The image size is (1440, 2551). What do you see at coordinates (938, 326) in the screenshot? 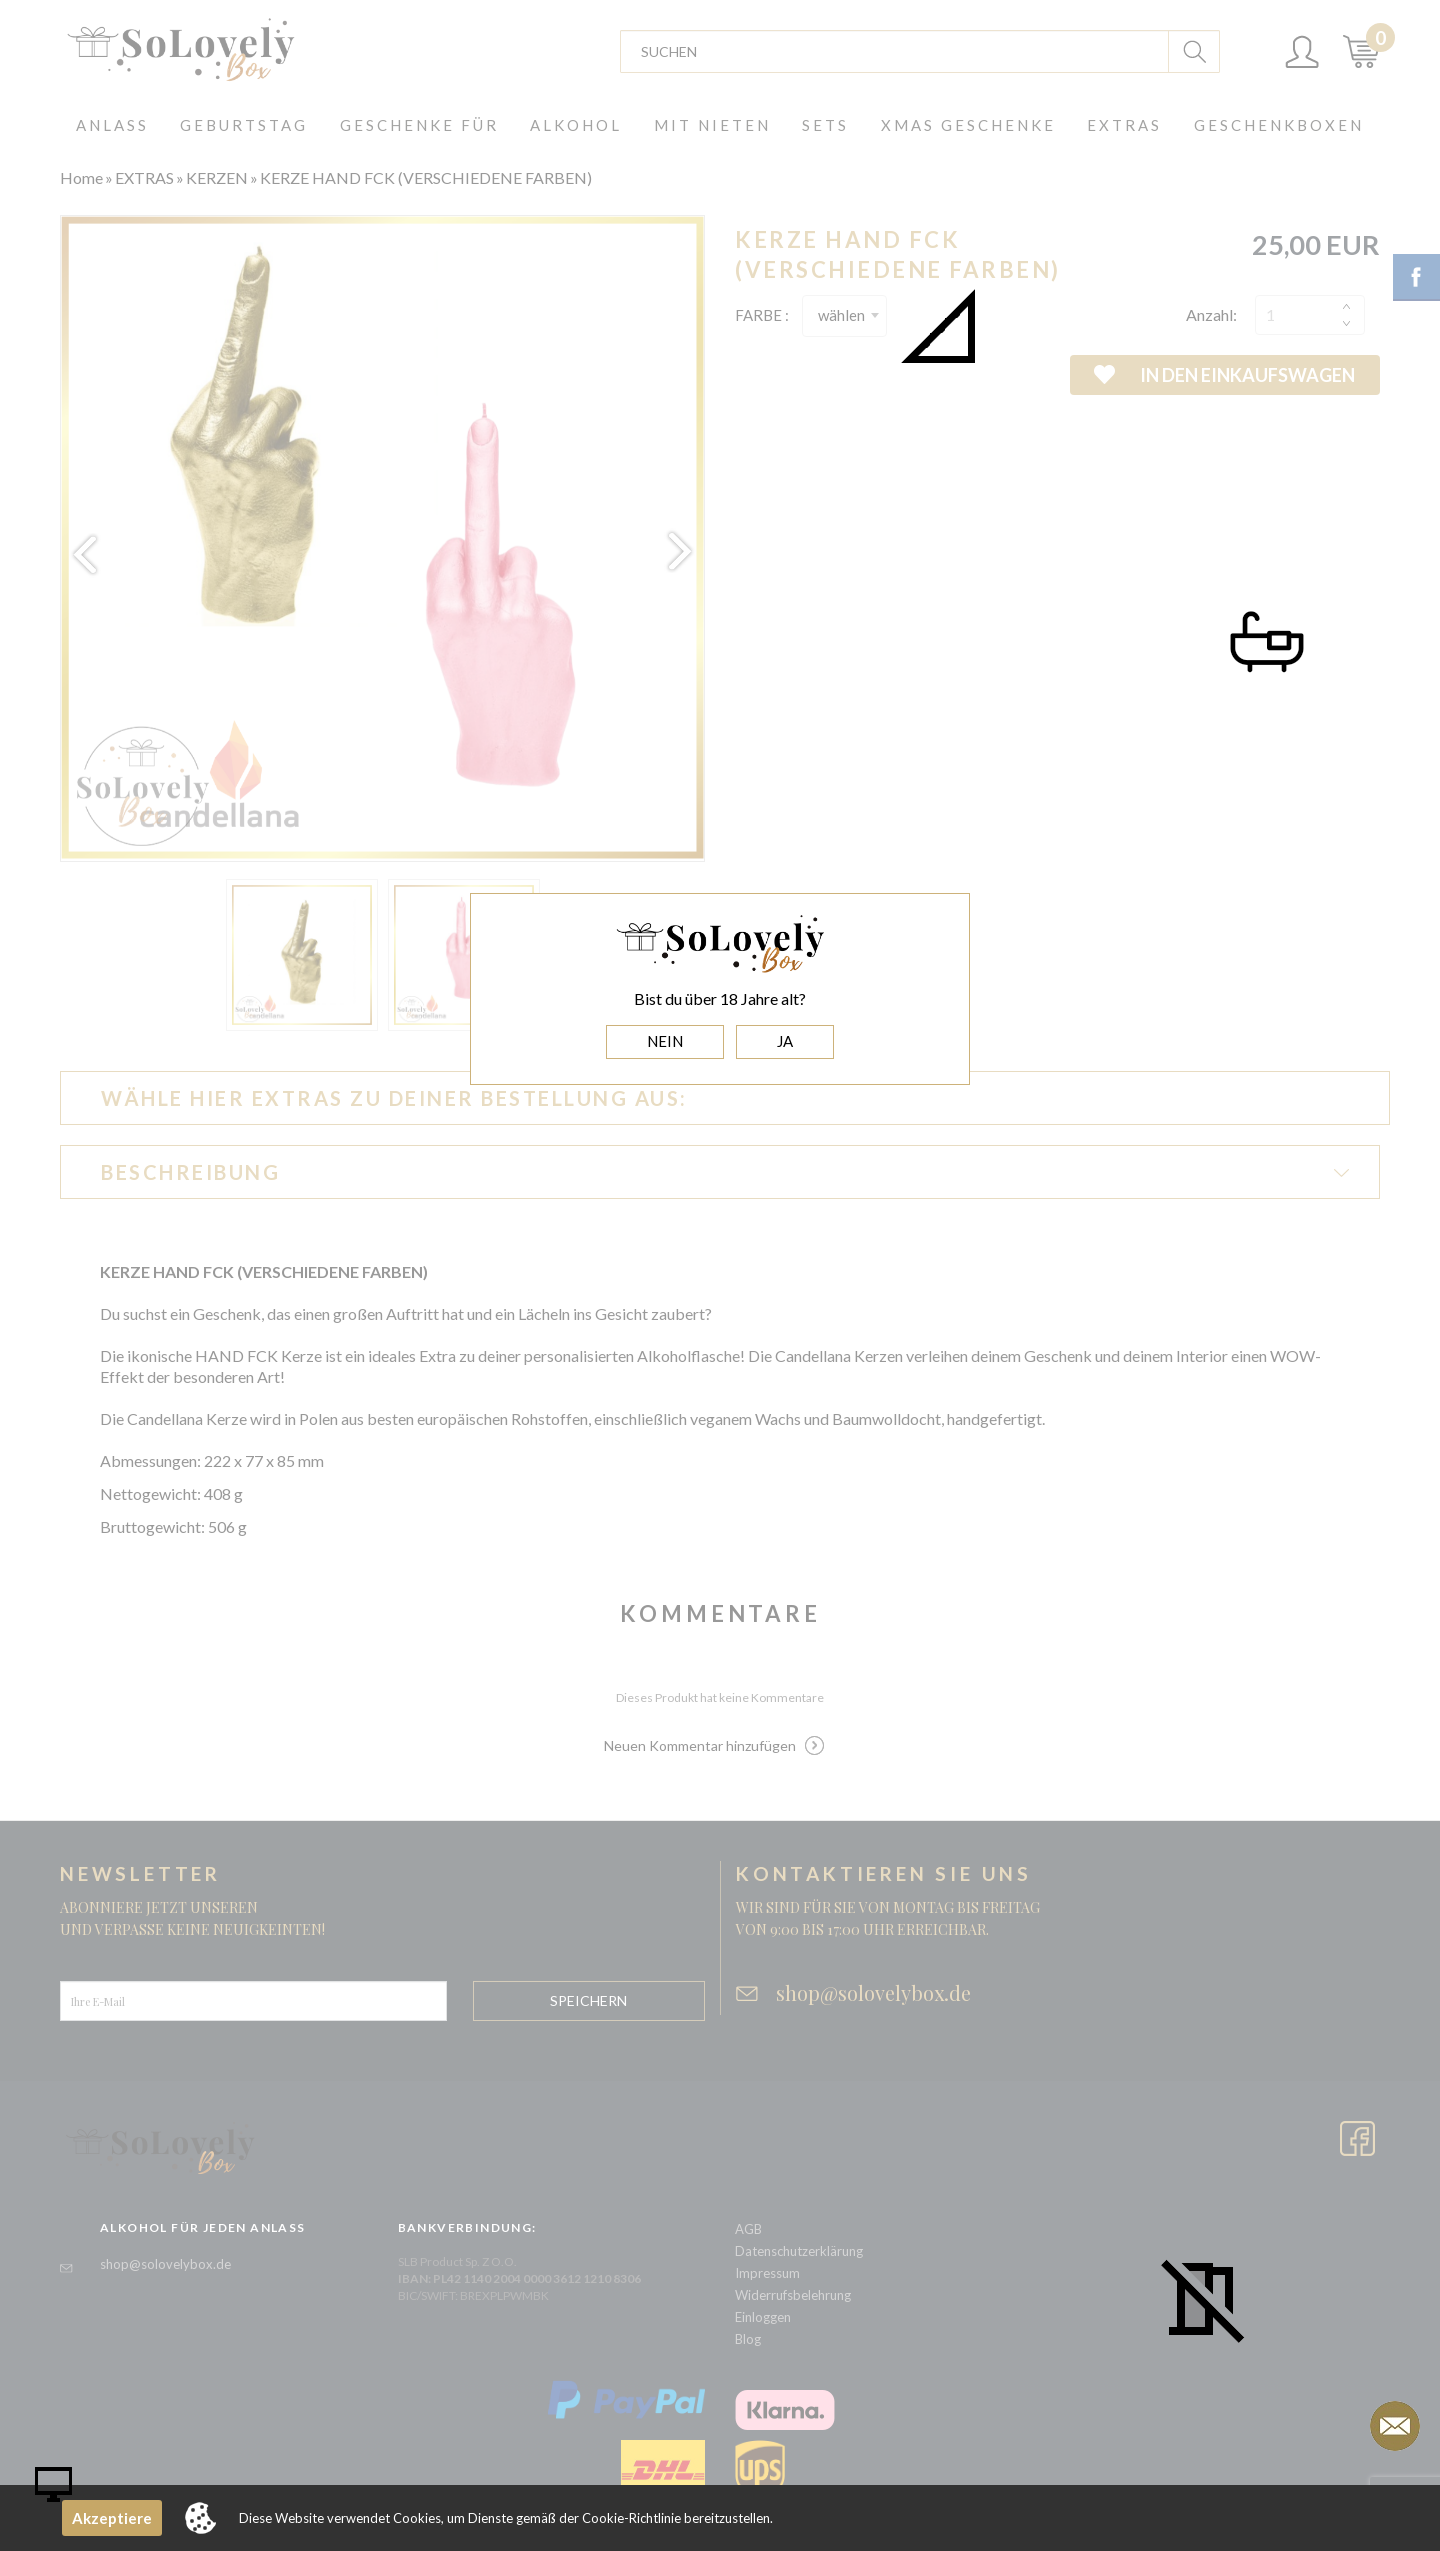
I see `indicates no cellular signal available` at bounding box center [938, 326].